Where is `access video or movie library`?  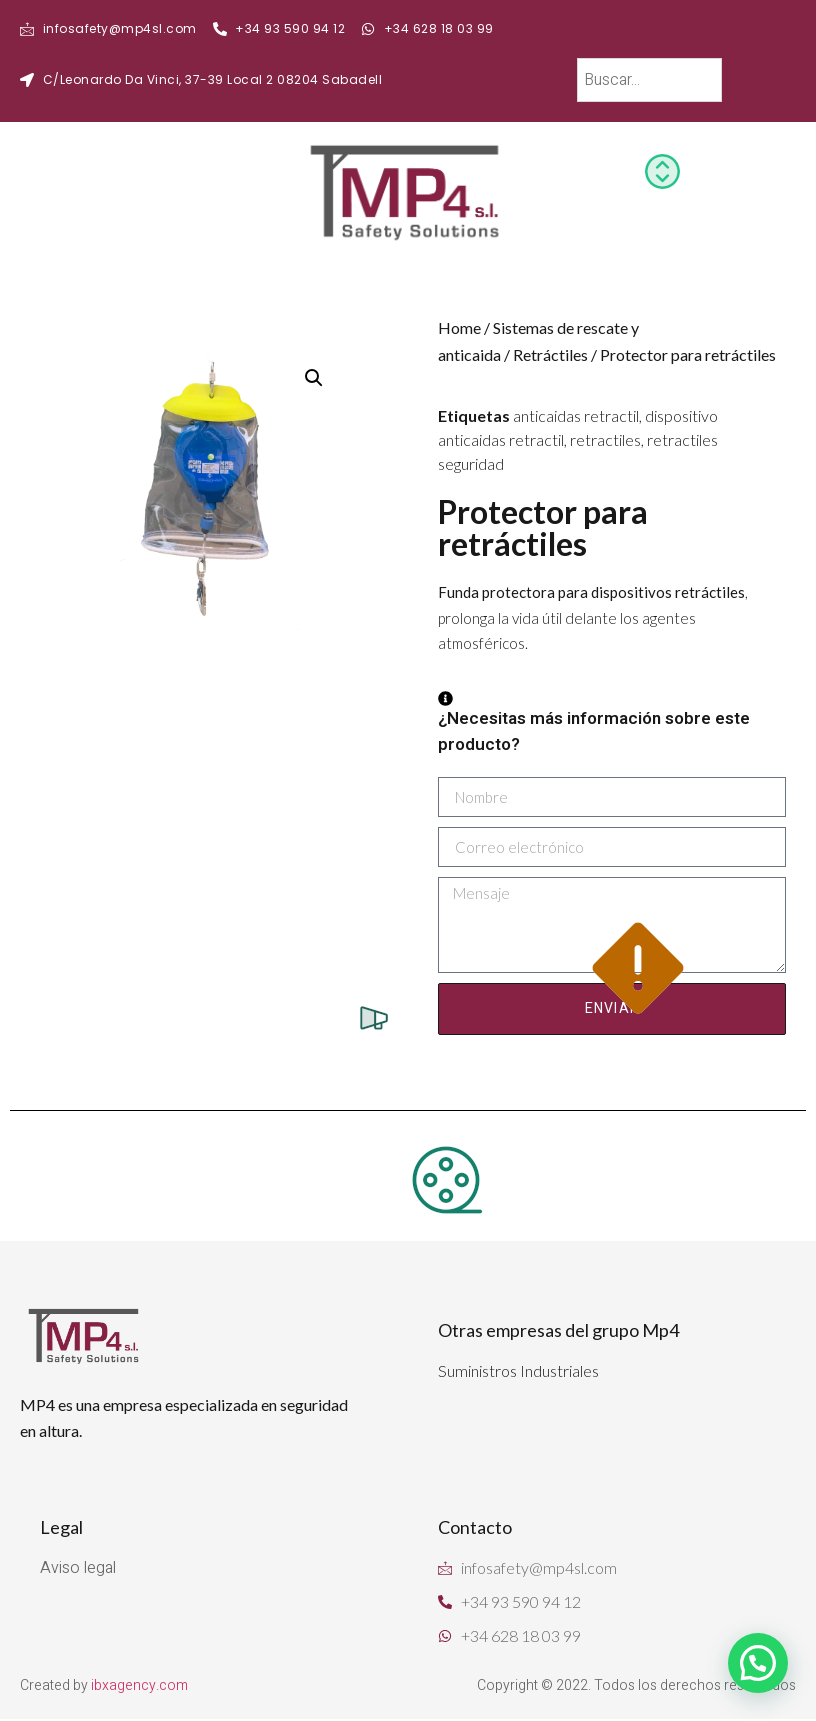 access video or movie library is located at coordinates (446, 1180).